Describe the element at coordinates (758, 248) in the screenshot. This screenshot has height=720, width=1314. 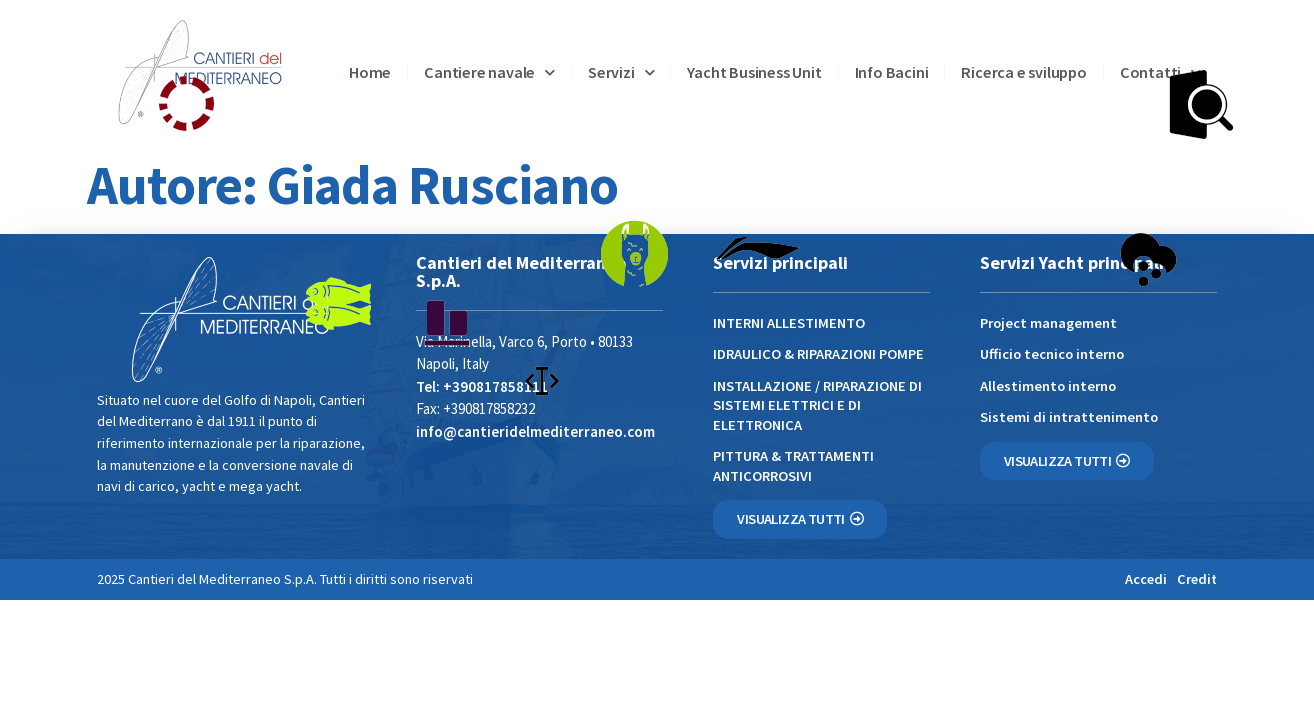
I see `li-ning brand logo` at that location.